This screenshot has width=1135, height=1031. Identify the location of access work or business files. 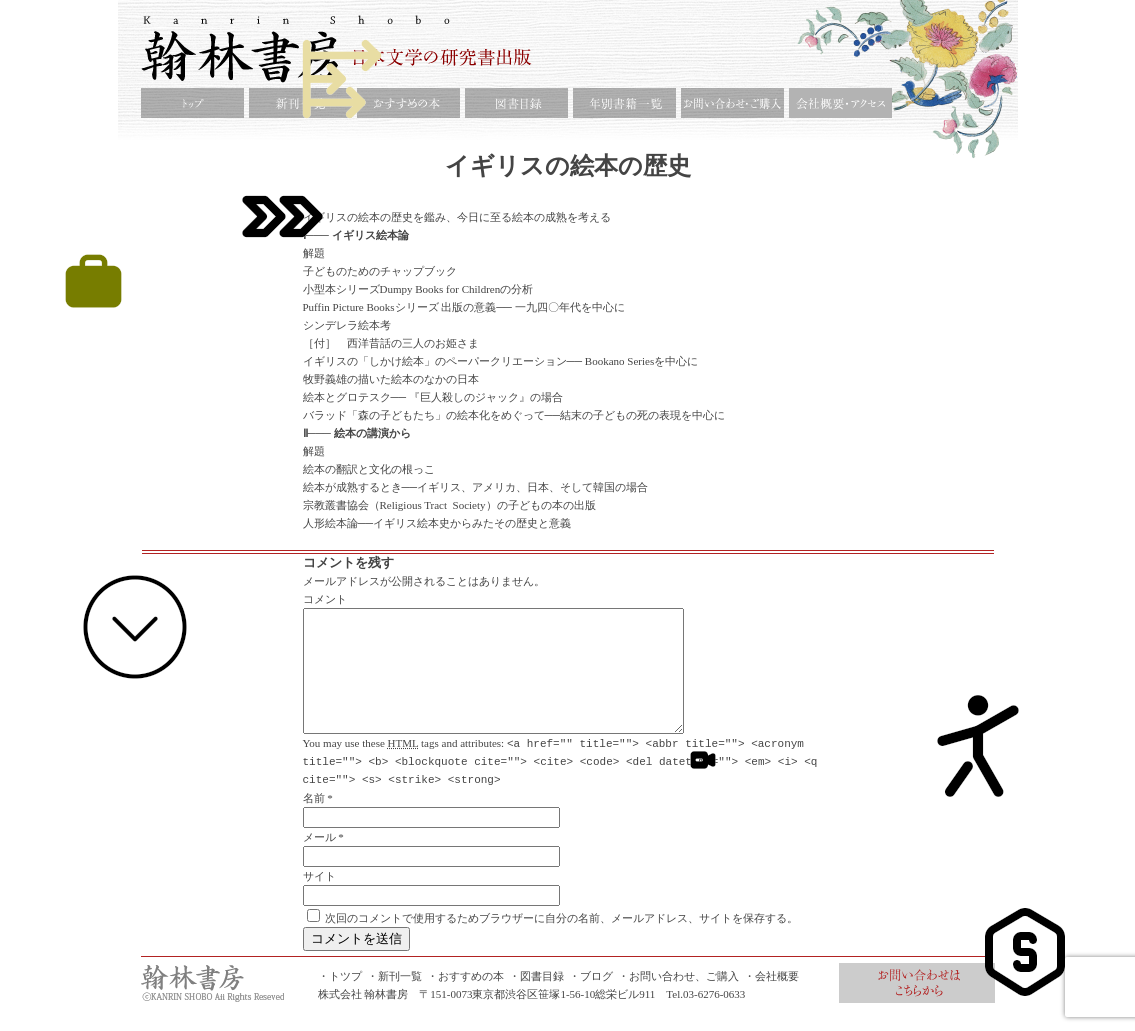
(93, 282).